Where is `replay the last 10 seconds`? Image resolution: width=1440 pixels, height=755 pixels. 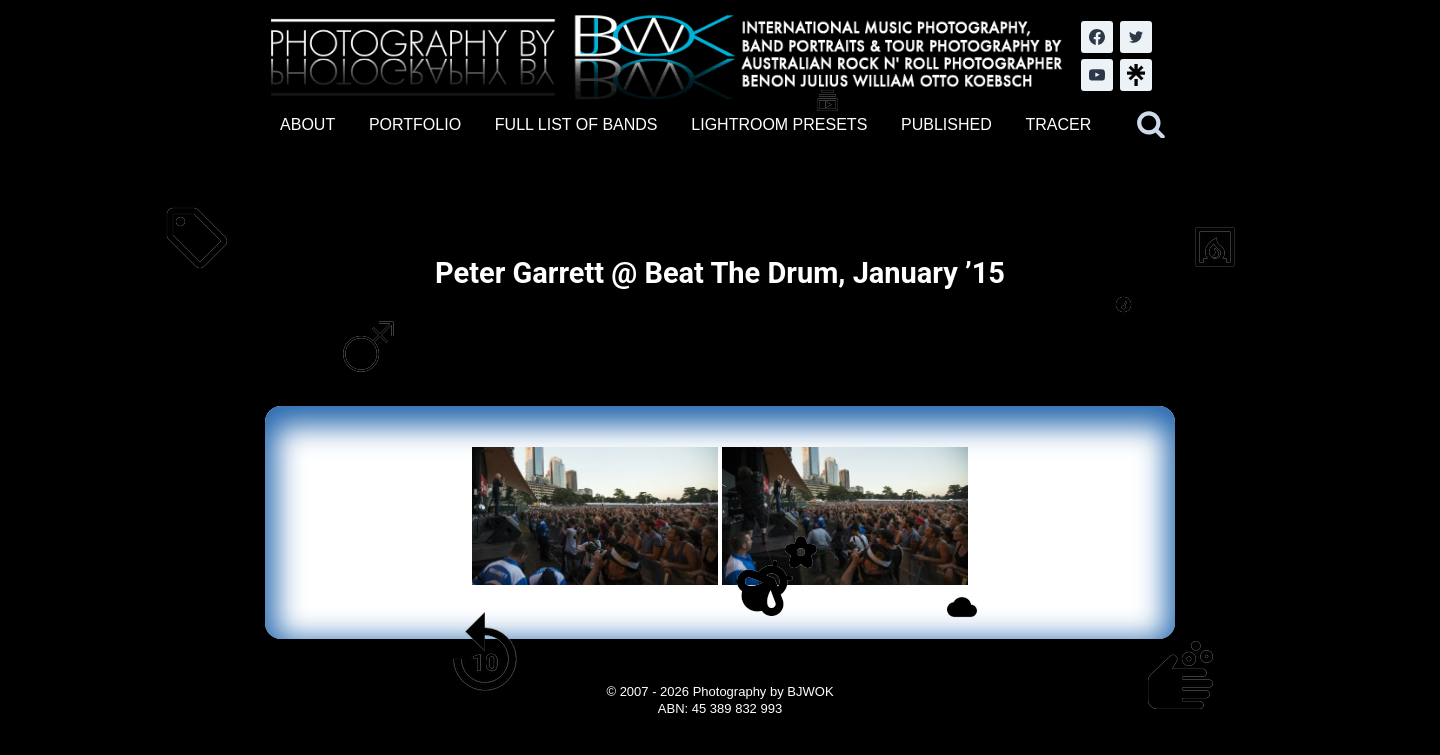 replay the last 10 seconds is located at coordinates (485, 655).